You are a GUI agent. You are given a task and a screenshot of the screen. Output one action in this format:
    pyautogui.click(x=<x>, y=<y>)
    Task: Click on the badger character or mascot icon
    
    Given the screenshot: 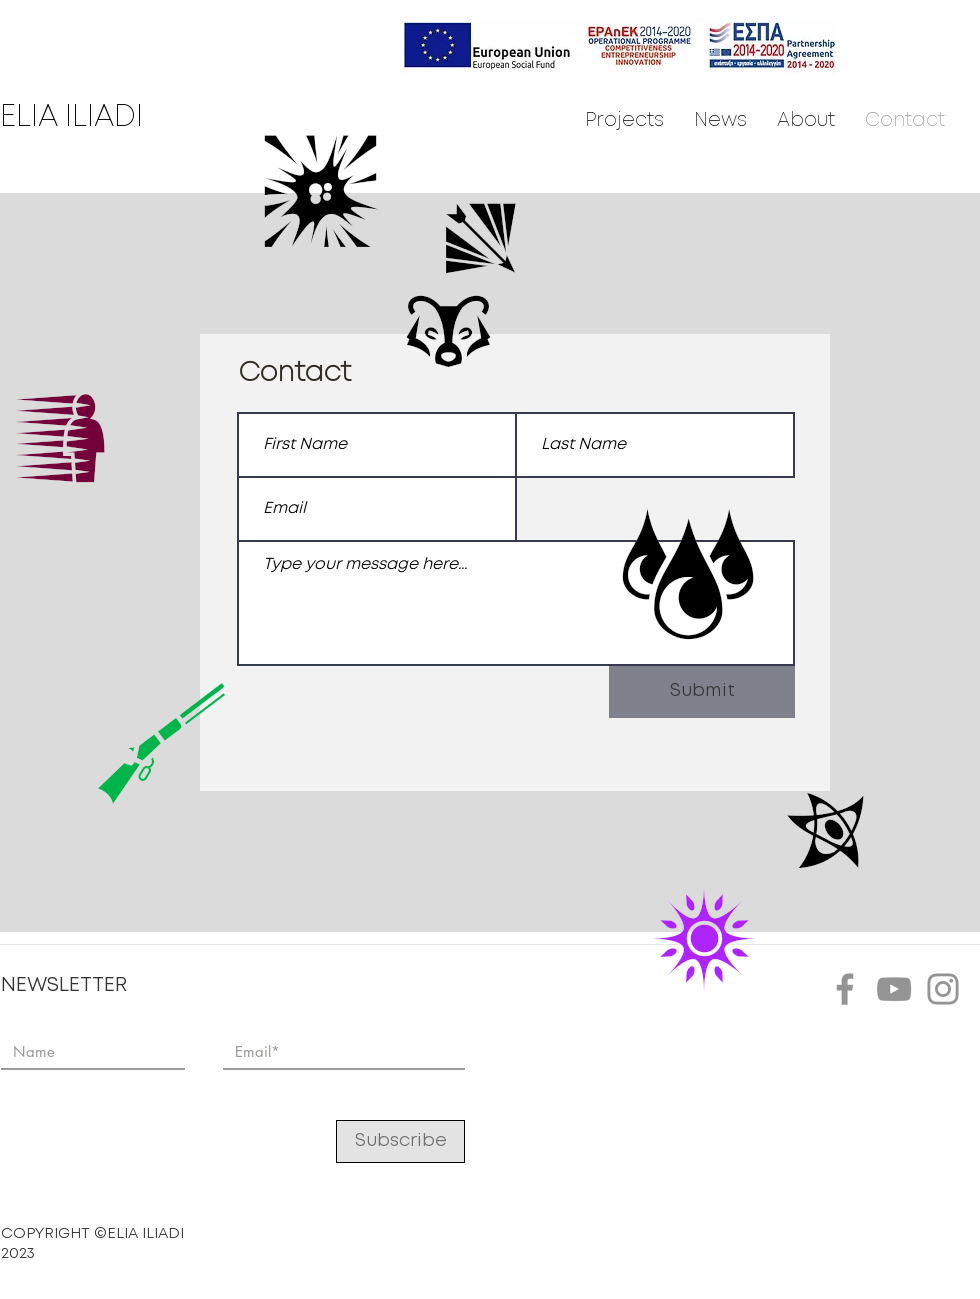 What is the action you would take?
    pyautogui.click(x=448, y=329)
    